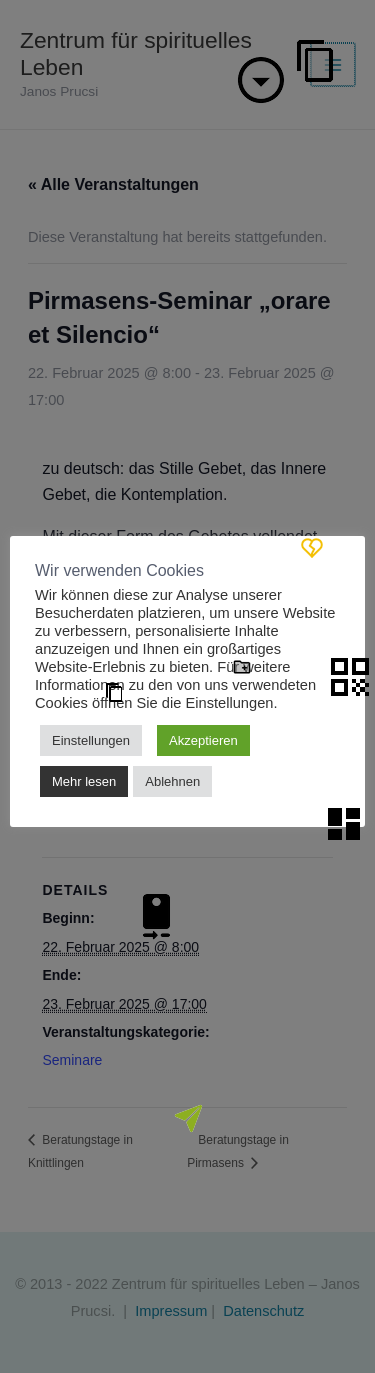 Image resolution: width=375 pixels, height=1373 pixels. Describe the element at coordinates (156, 917) in the screenshot. I see `switch to rear camera` at that location.